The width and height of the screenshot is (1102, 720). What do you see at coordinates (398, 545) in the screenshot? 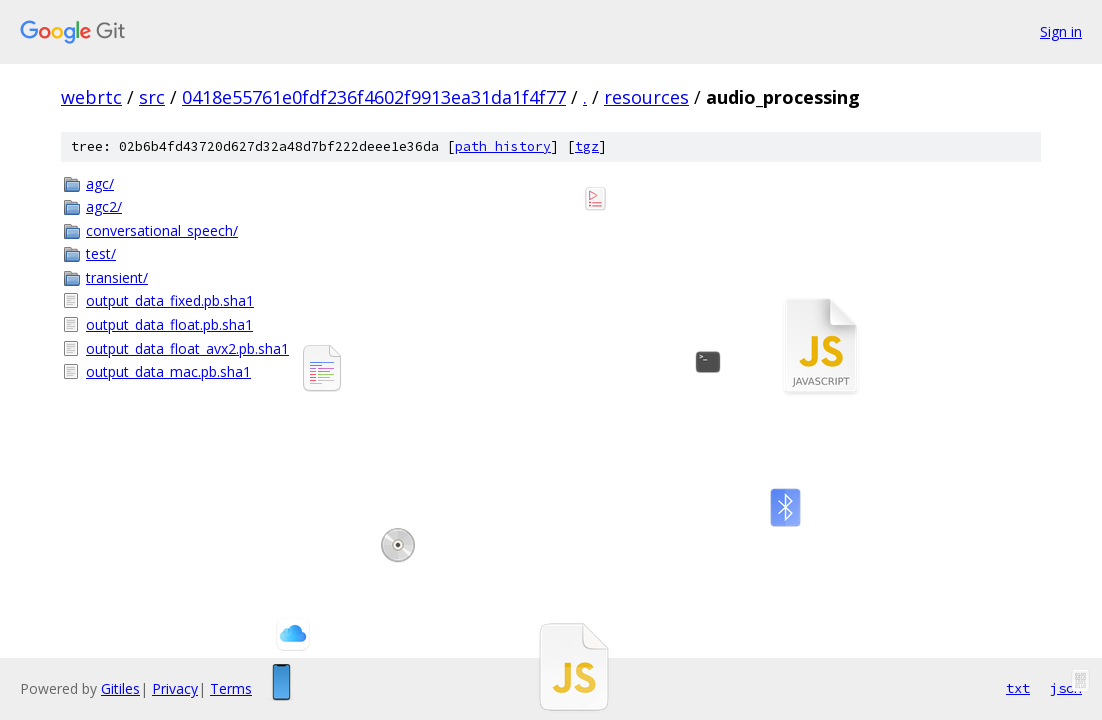
I see `indicates a DVD+R disc drive or media` at bounding box center [398, 545].